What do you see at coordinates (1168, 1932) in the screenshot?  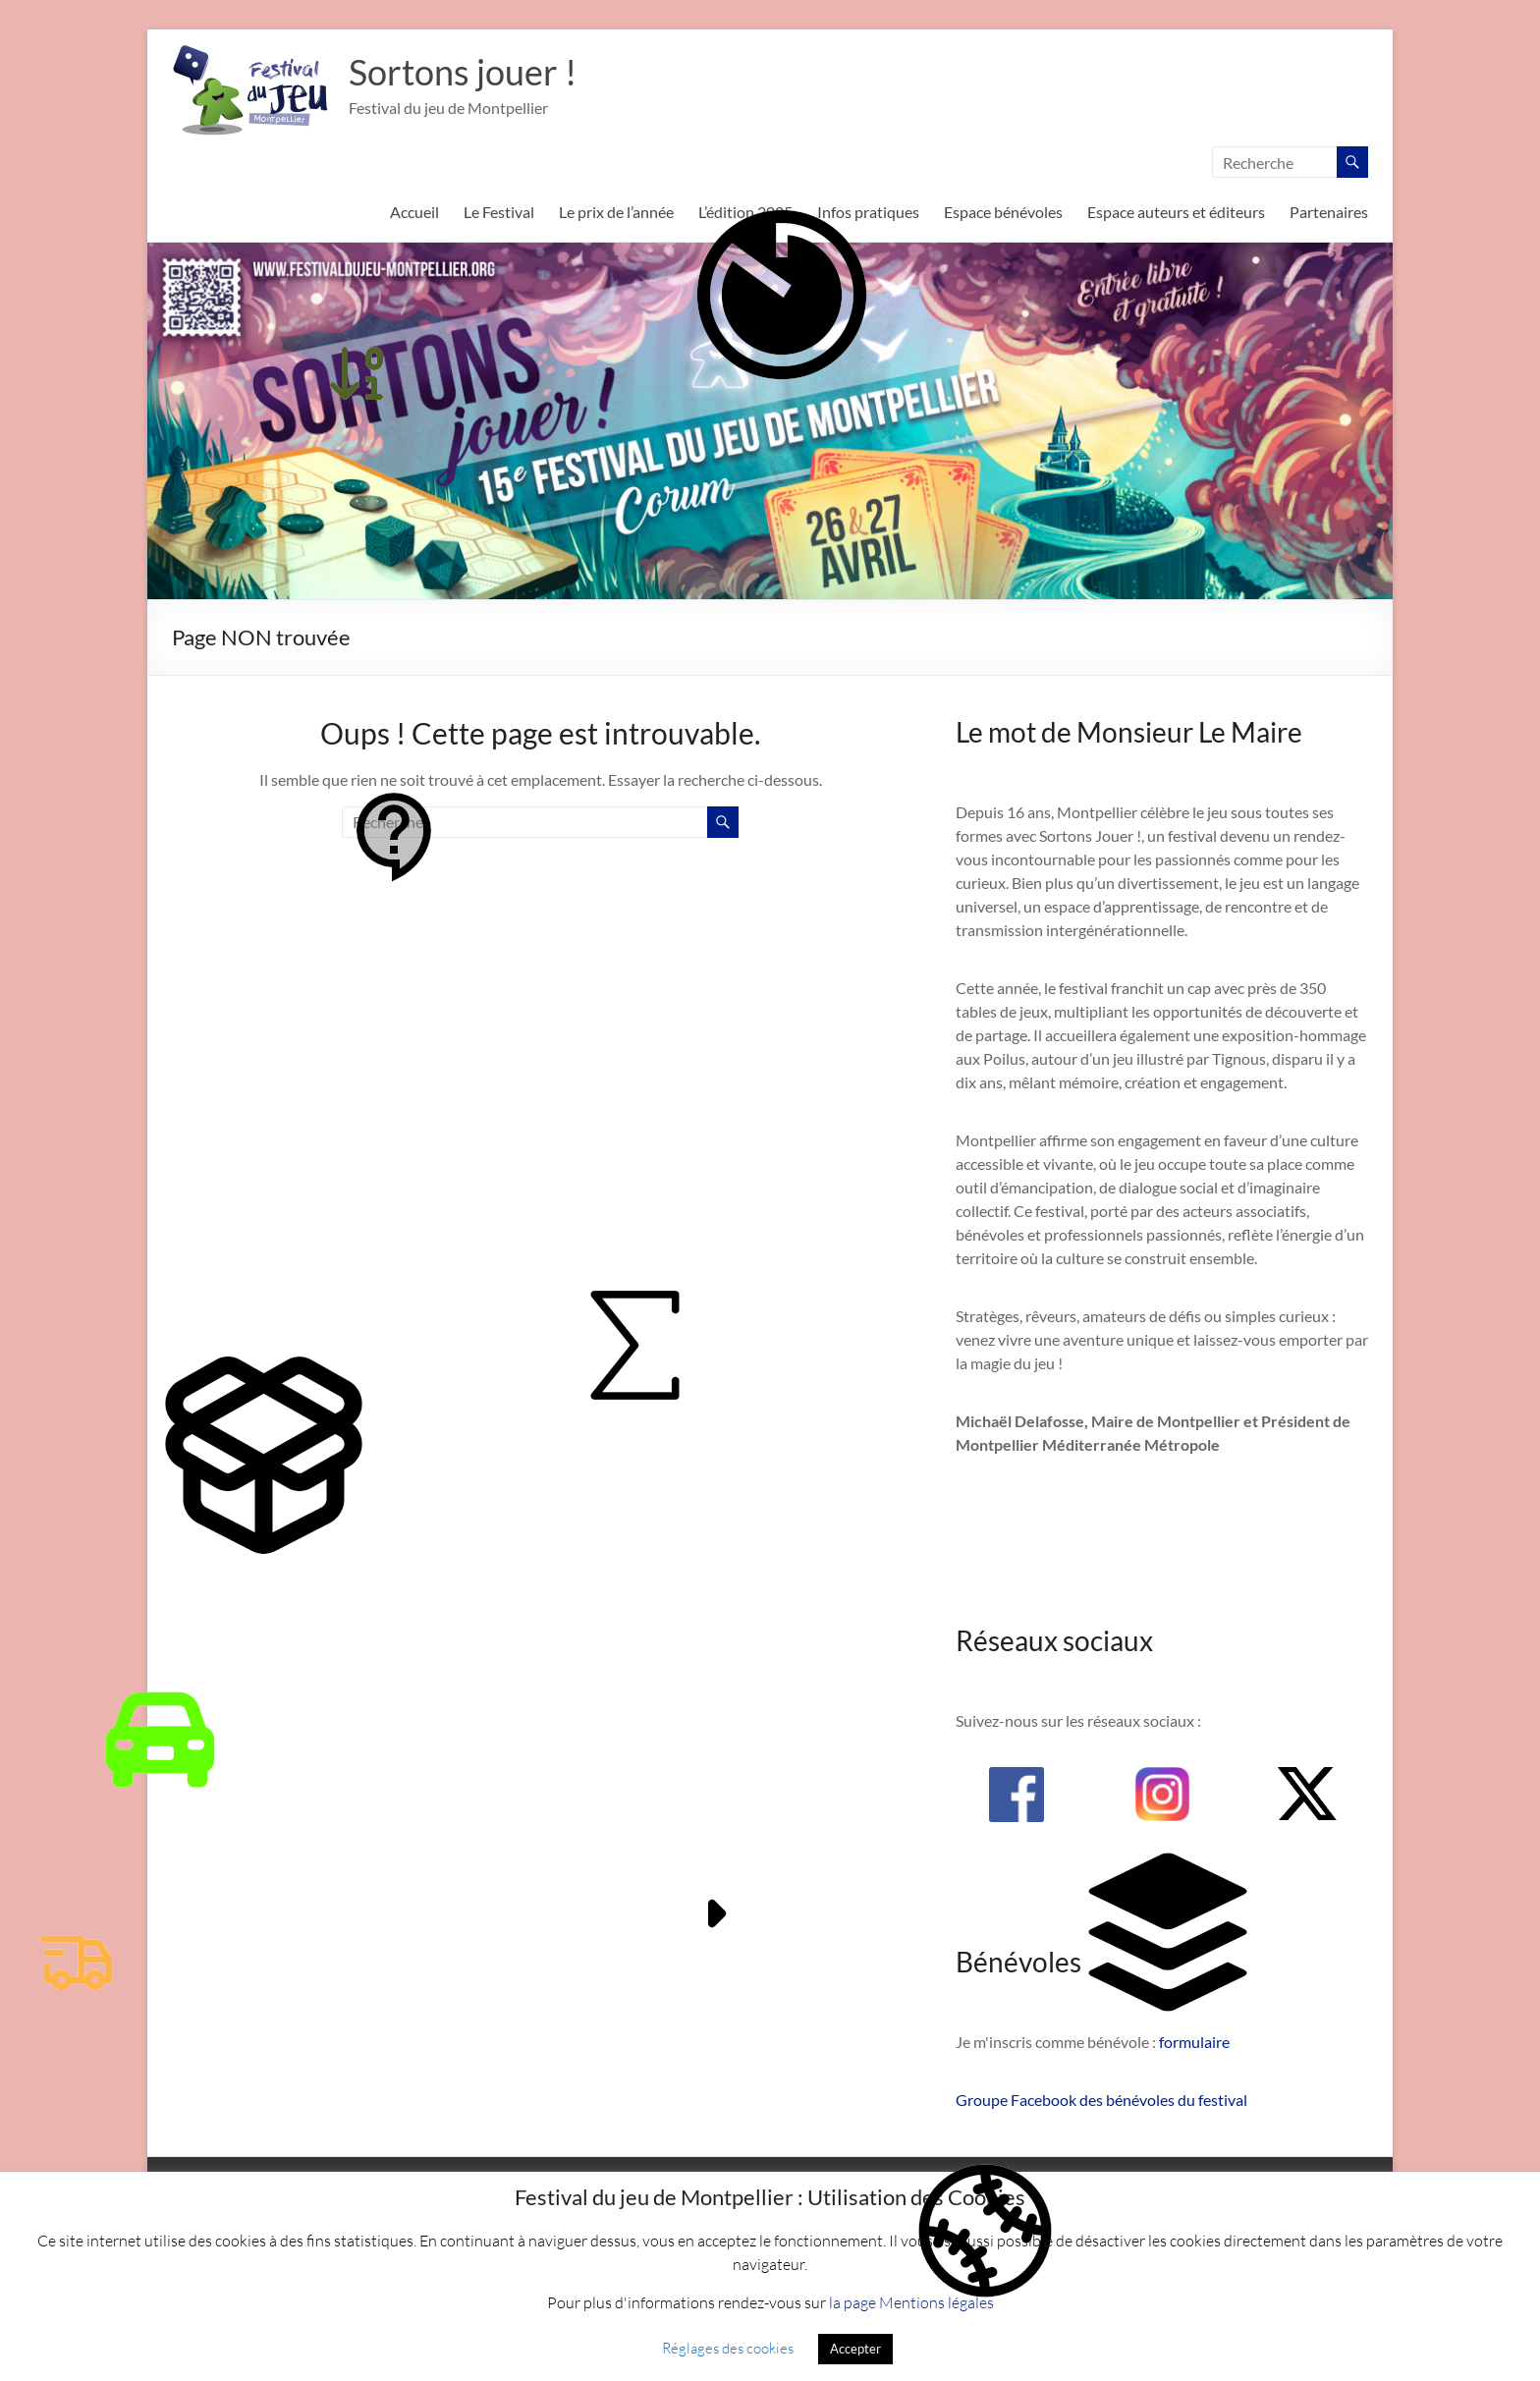 I see `open Buffer social media scheduling app` at bounding box center [1168, 1932].